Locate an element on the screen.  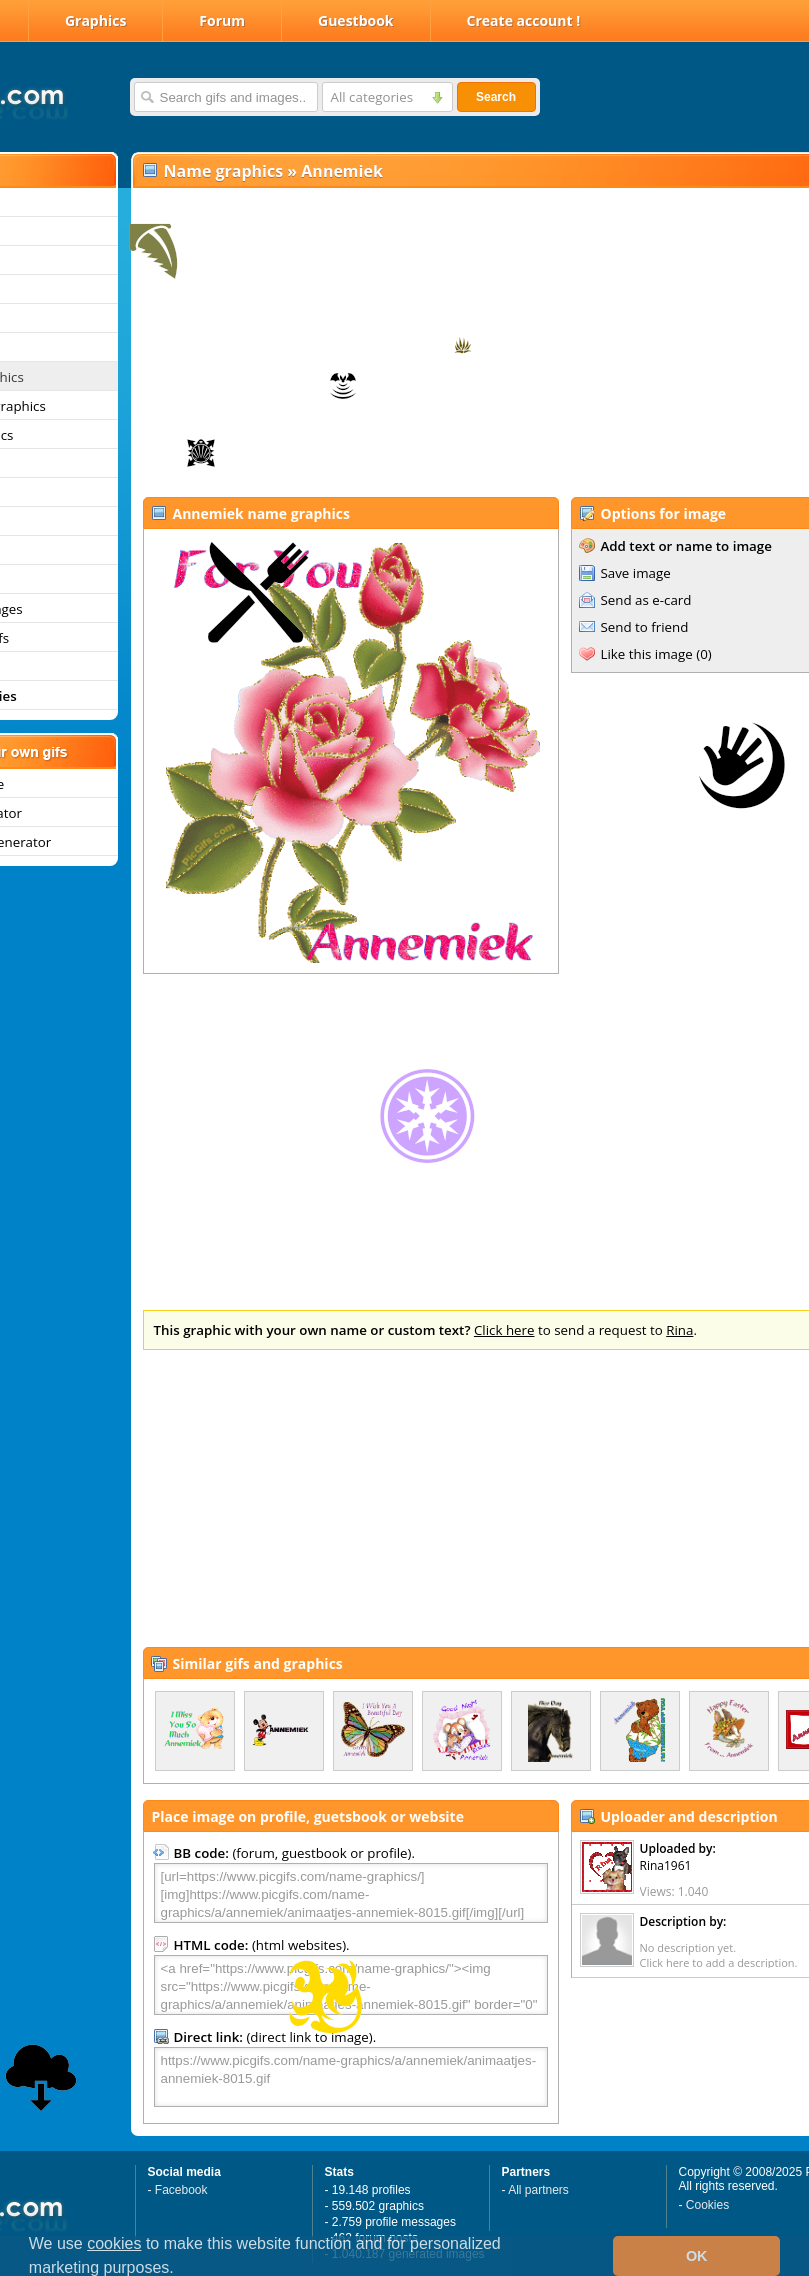
fire elemental or nature-fire hybrid ability is located at coordinates (325, 1996).